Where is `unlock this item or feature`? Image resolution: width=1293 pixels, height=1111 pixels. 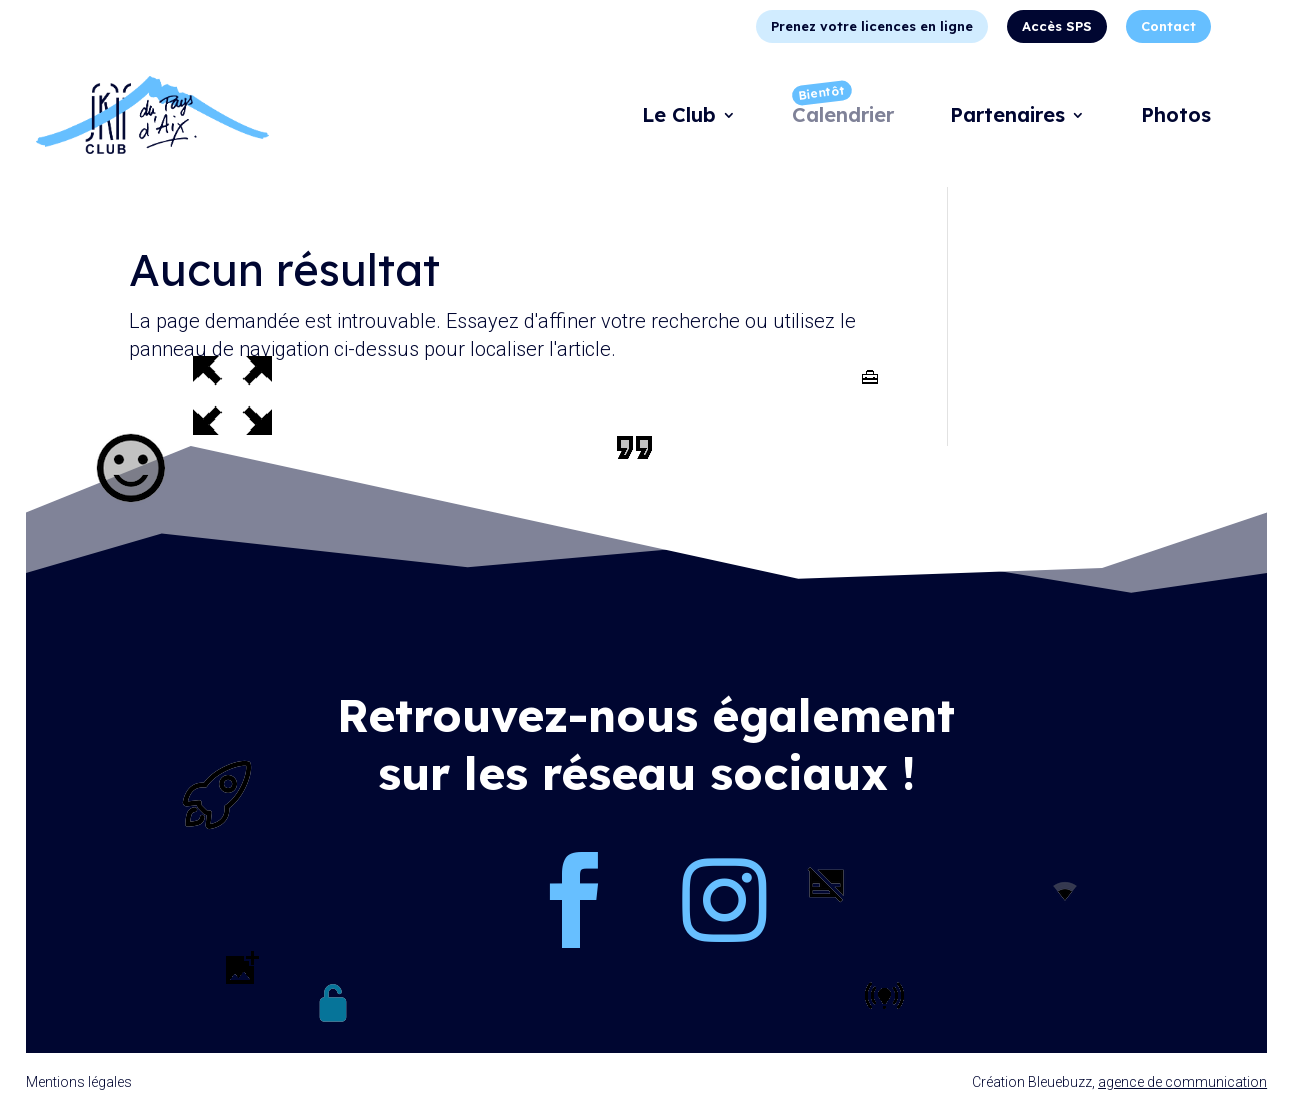
unlock this item or feature is located at coordinates (333, 1004).